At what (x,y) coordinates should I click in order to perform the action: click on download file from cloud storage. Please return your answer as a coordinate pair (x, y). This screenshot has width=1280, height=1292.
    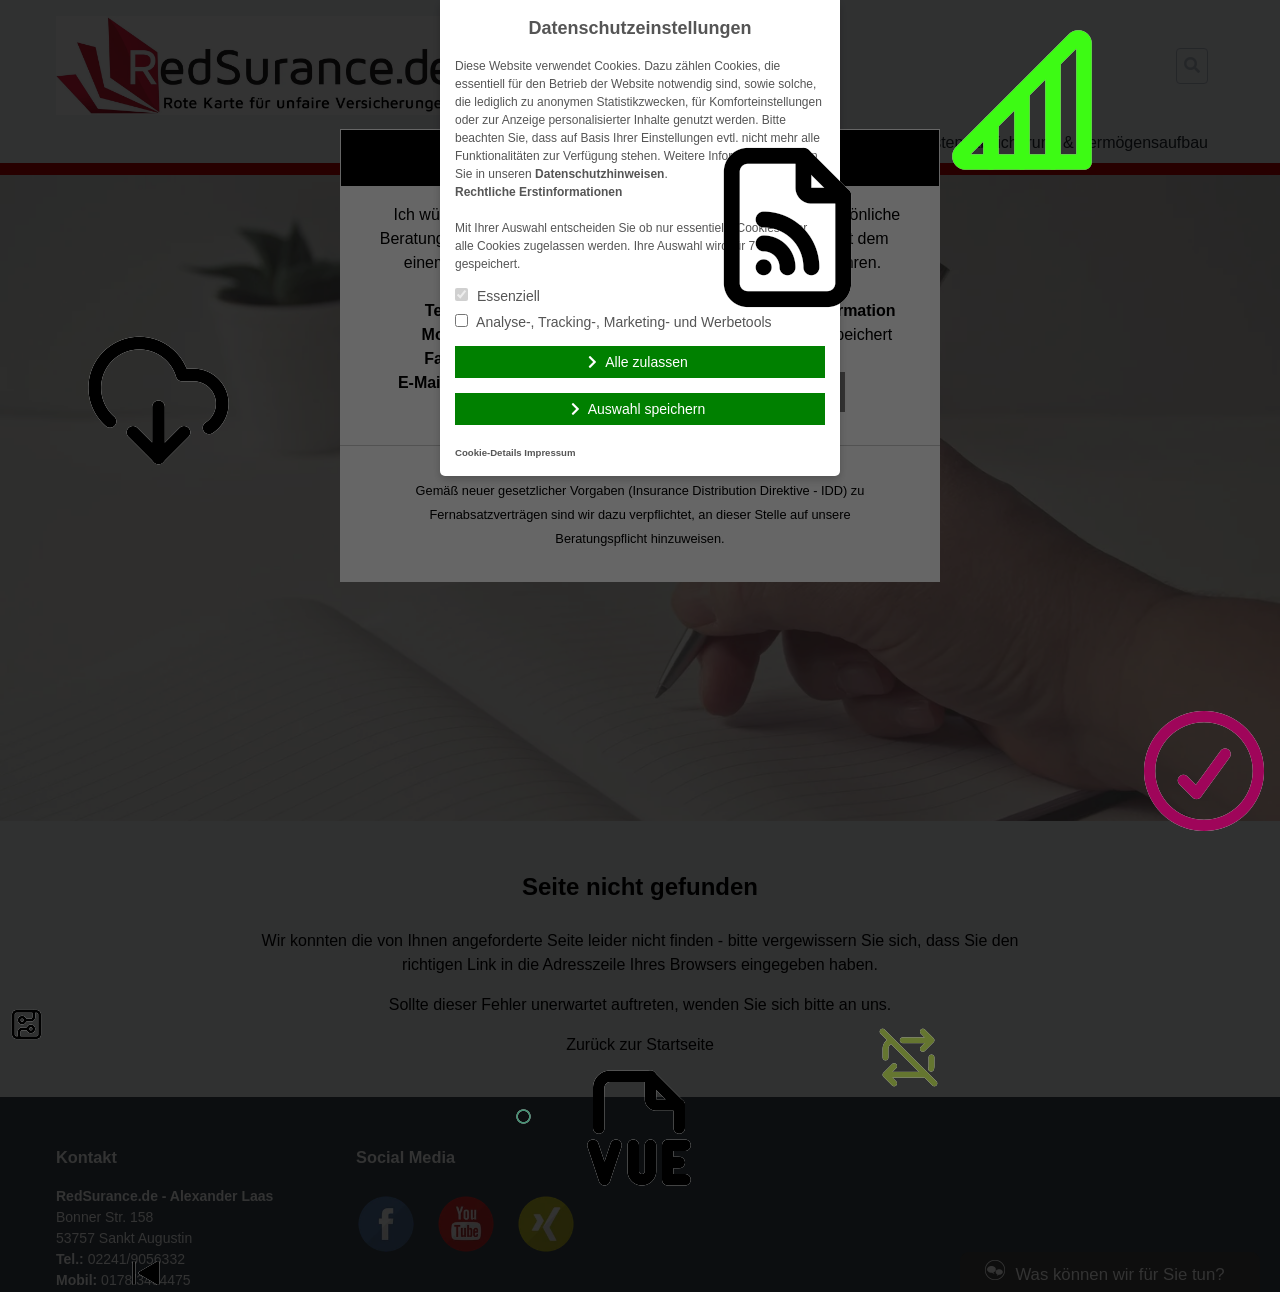
    Looking at the image, I should click on (158, 400).